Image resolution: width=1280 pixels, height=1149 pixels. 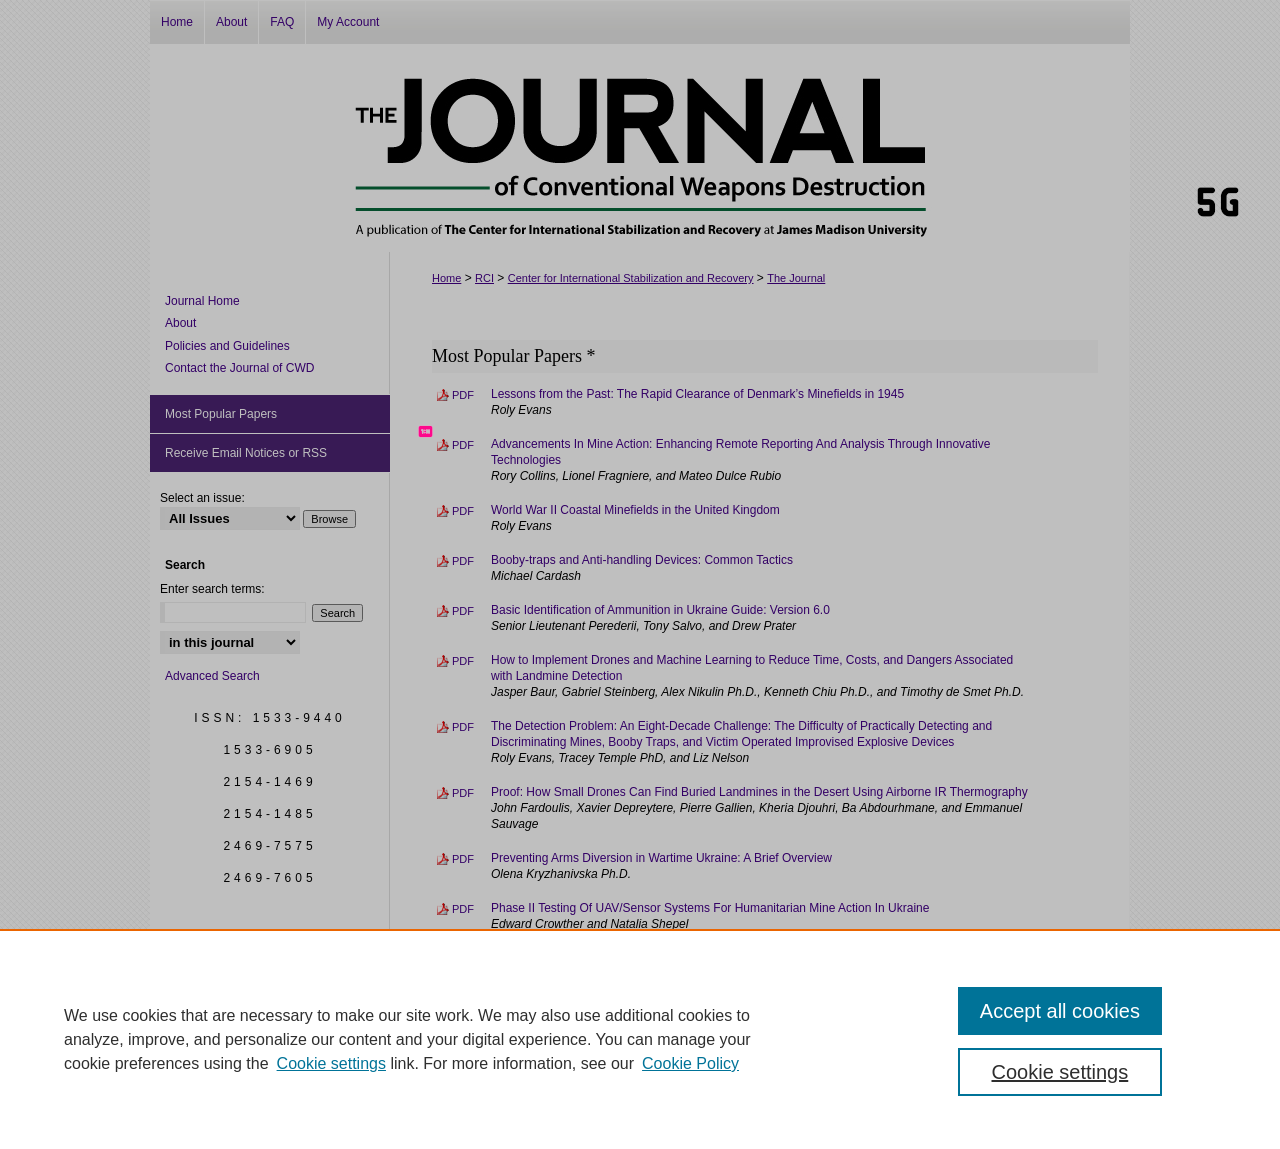 What do you see at coordinates (1218, 202) in the screenshot?
I see `indicates 5G network connectivity status` at bounding box center [1218, 202].